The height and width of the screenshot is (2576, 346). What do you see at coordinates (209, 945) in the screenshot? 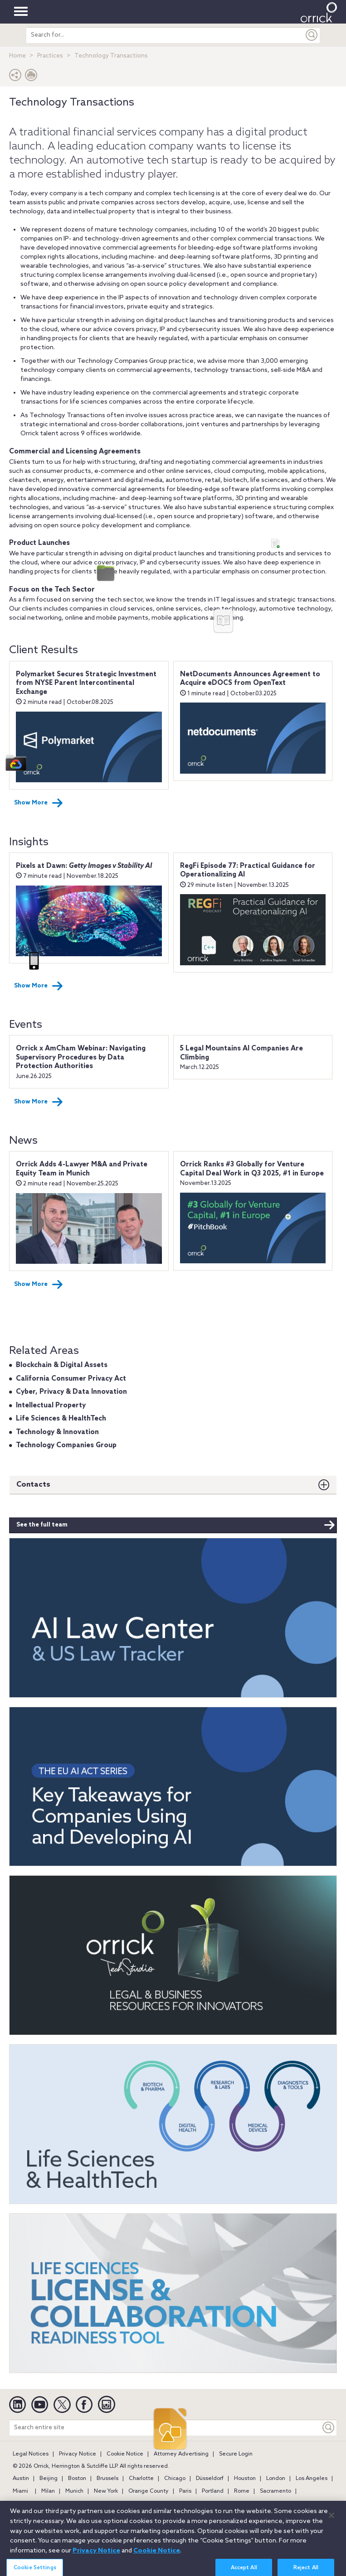
I see `a C++ source code file` at bounding box center [209, 945].